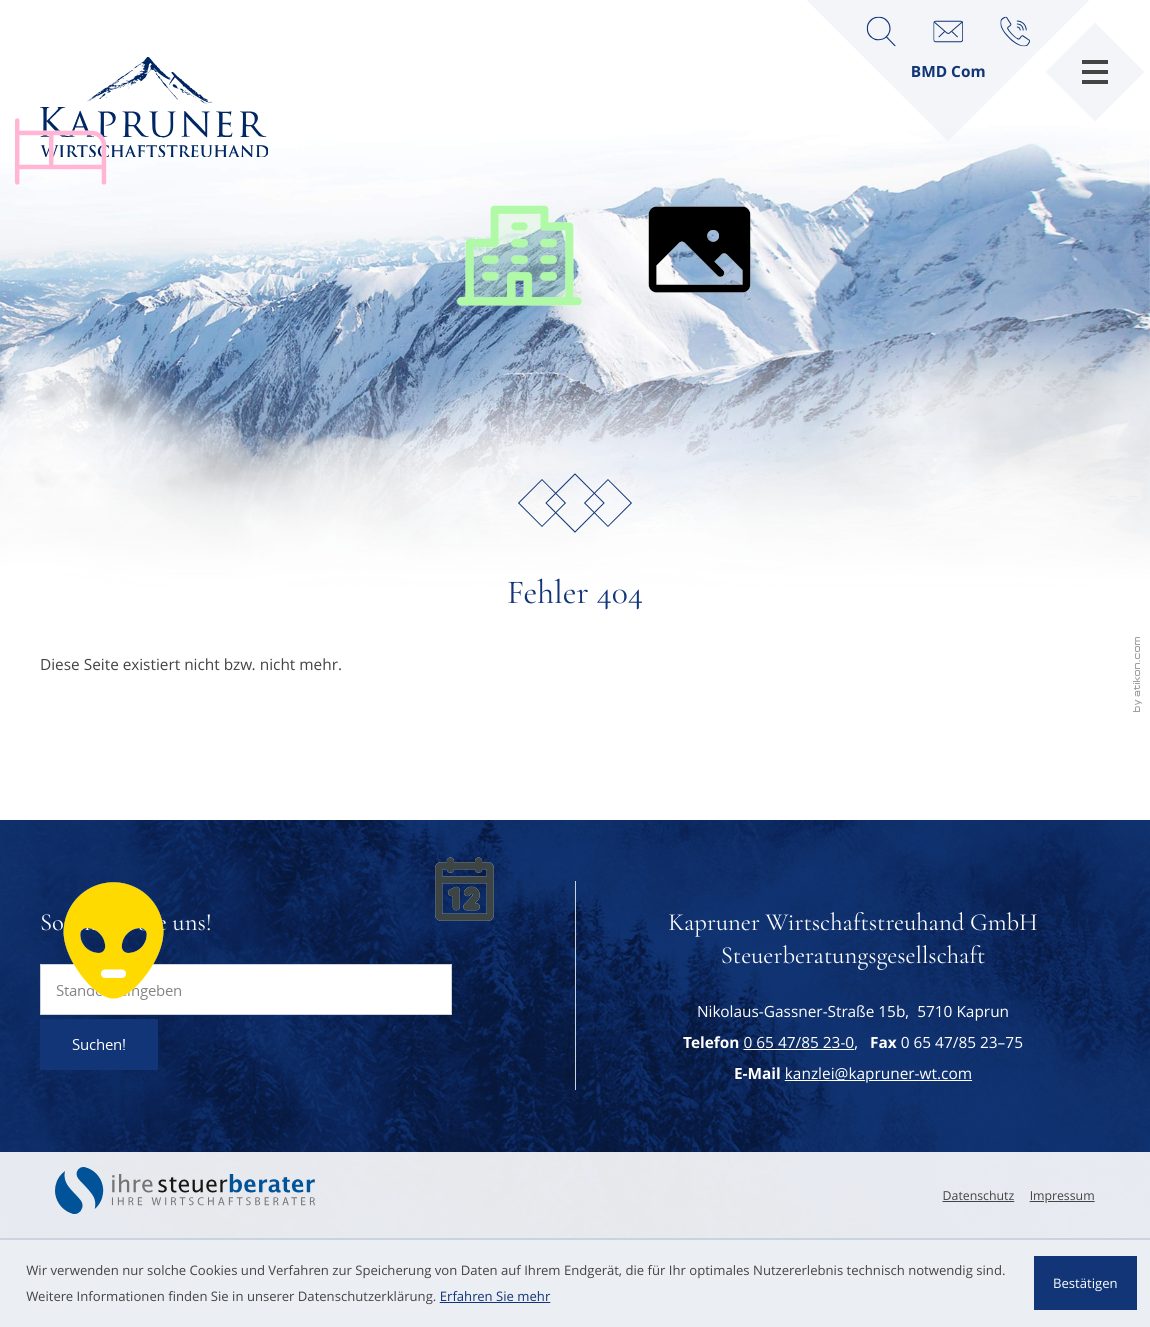 Image resolution: width=1150 pixels, height=1327 pixels. I want to click on view accommodation or hotel options, so click(57, 151).